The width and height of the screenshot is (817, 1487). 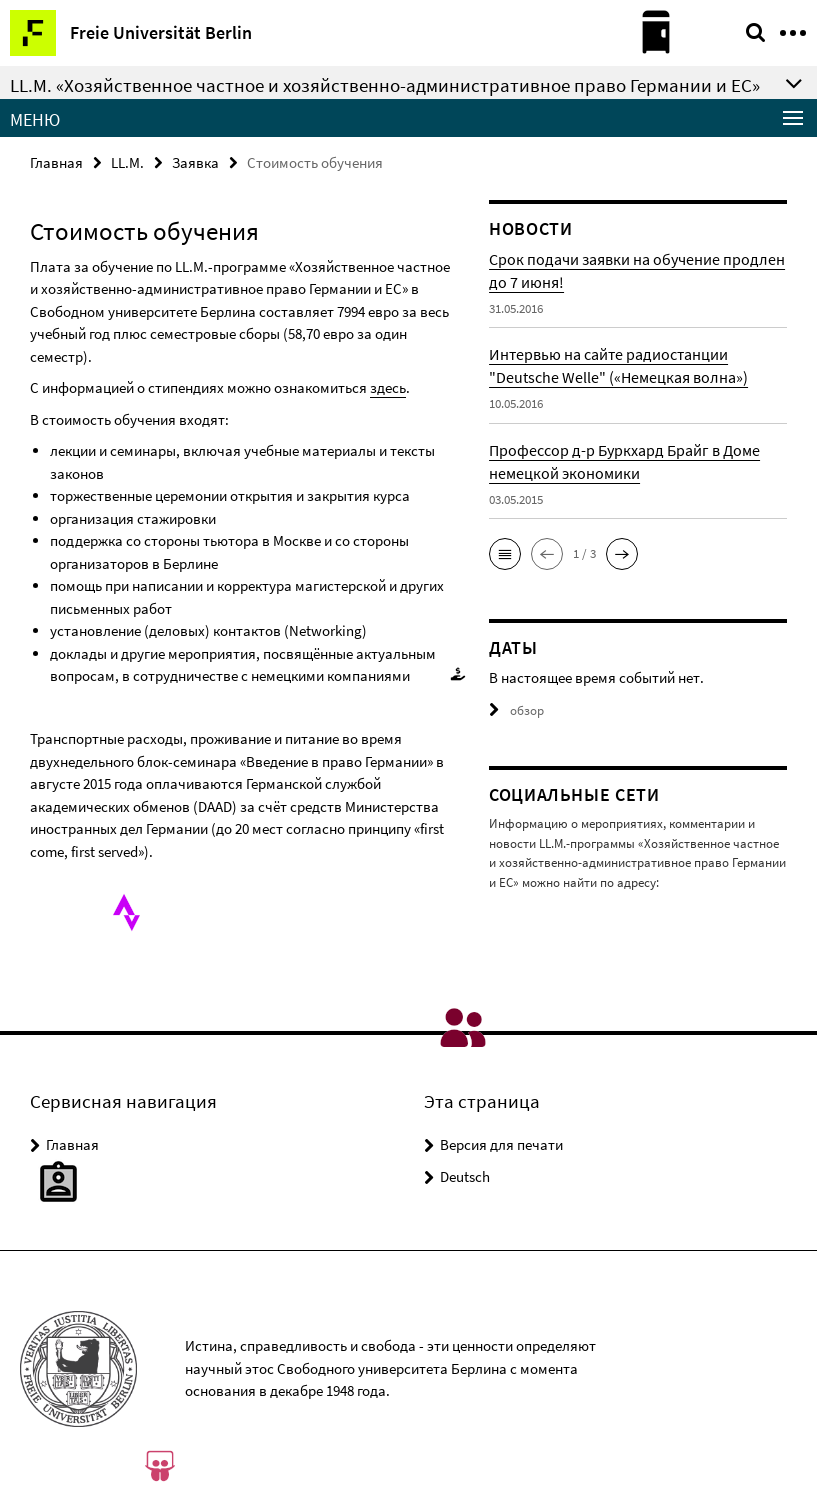 What do you see at coordinates (58, 1183) in the screenshot?
I see `view assigned personnel or contact details` at bounding box center [58, 1183].